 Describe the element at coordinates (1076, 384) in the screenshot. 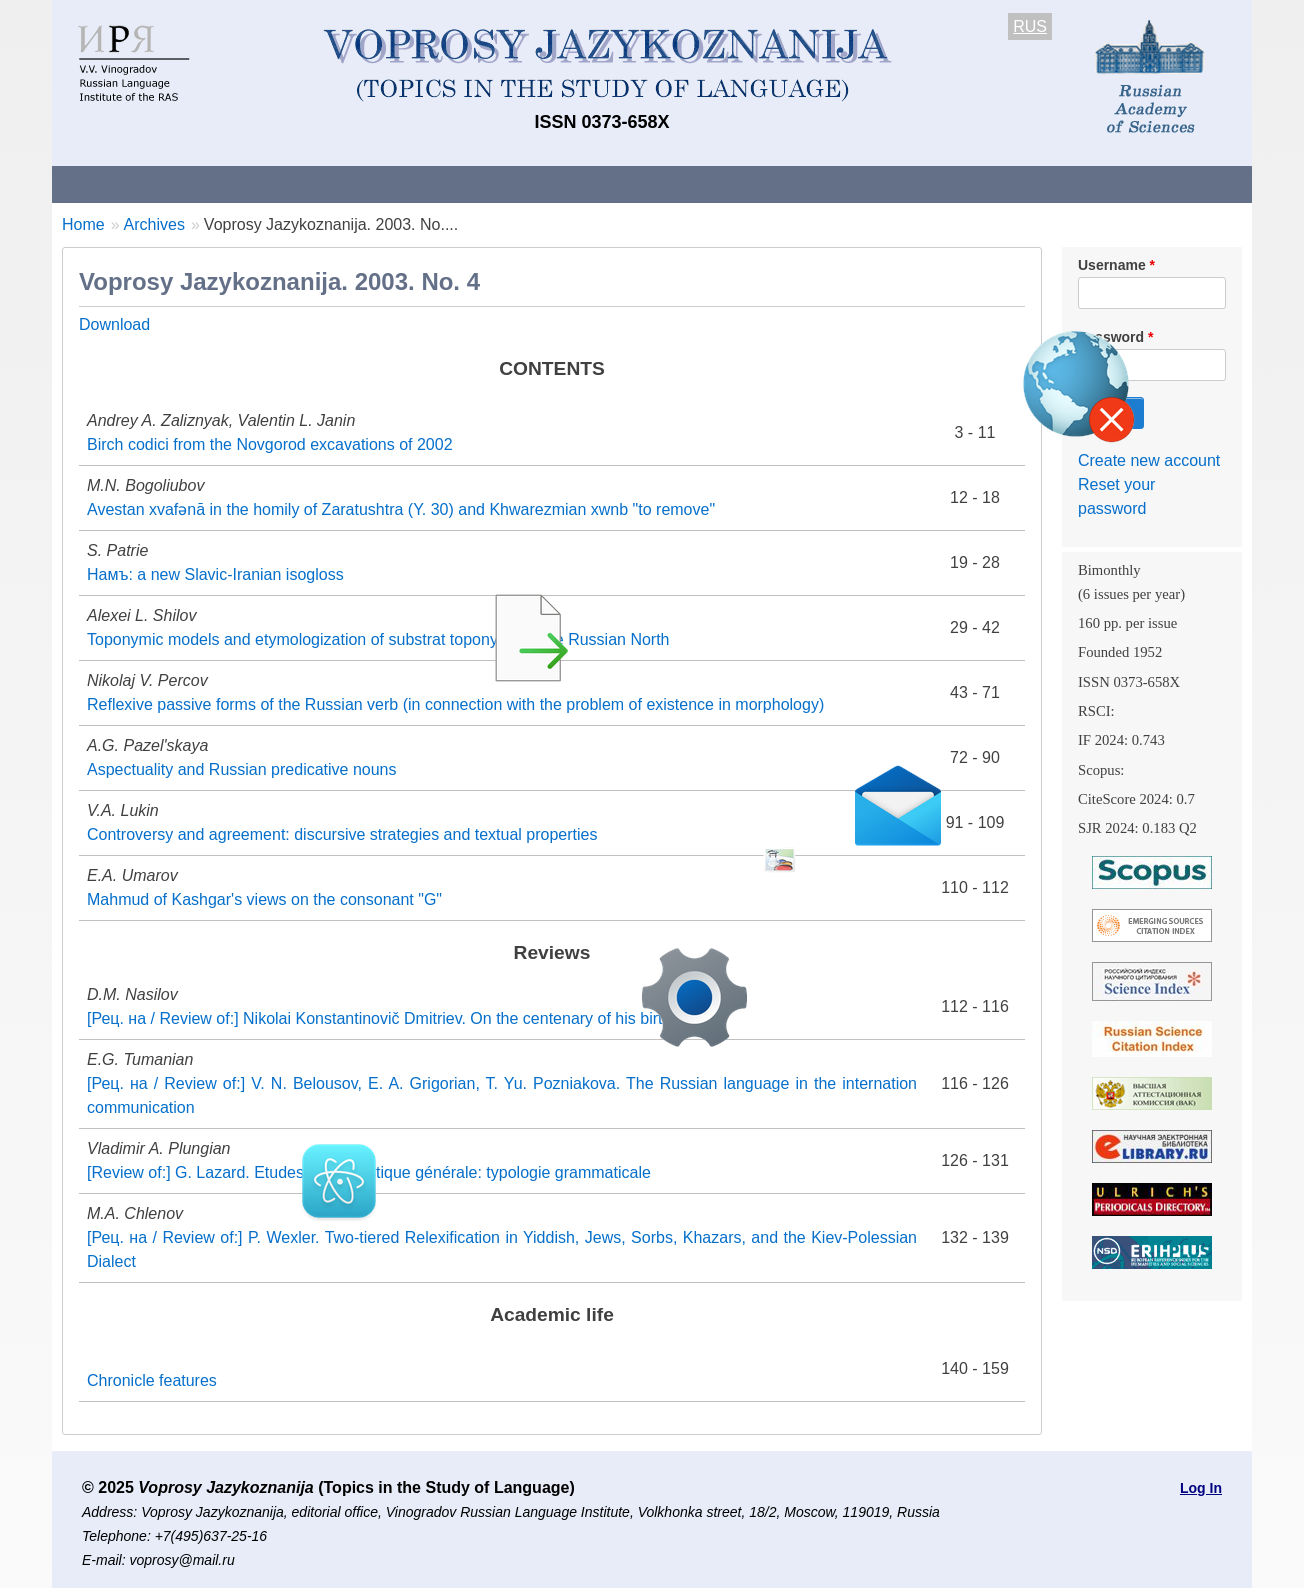

I see `internet connection error or failure` at that location.